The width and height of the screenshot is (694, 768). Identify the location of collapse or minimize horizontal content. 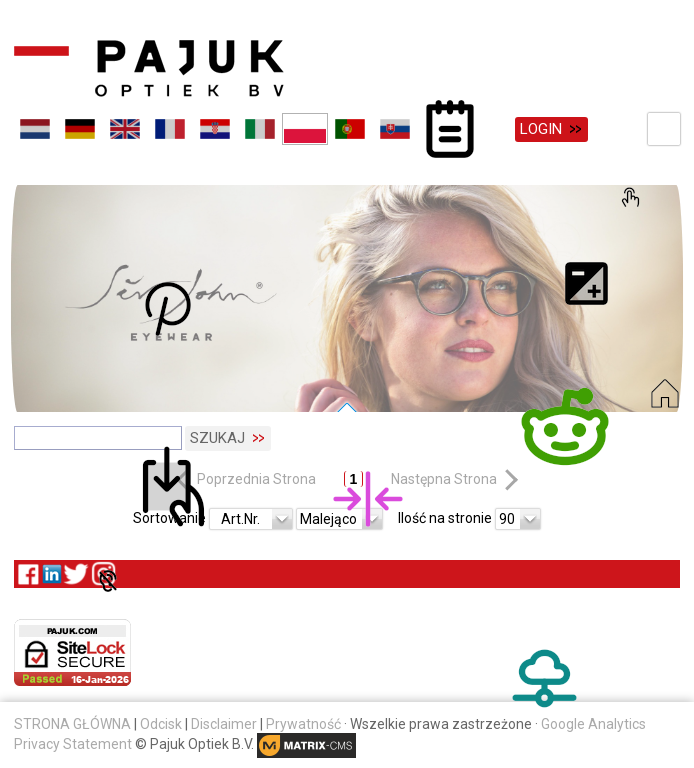
(368, 499).